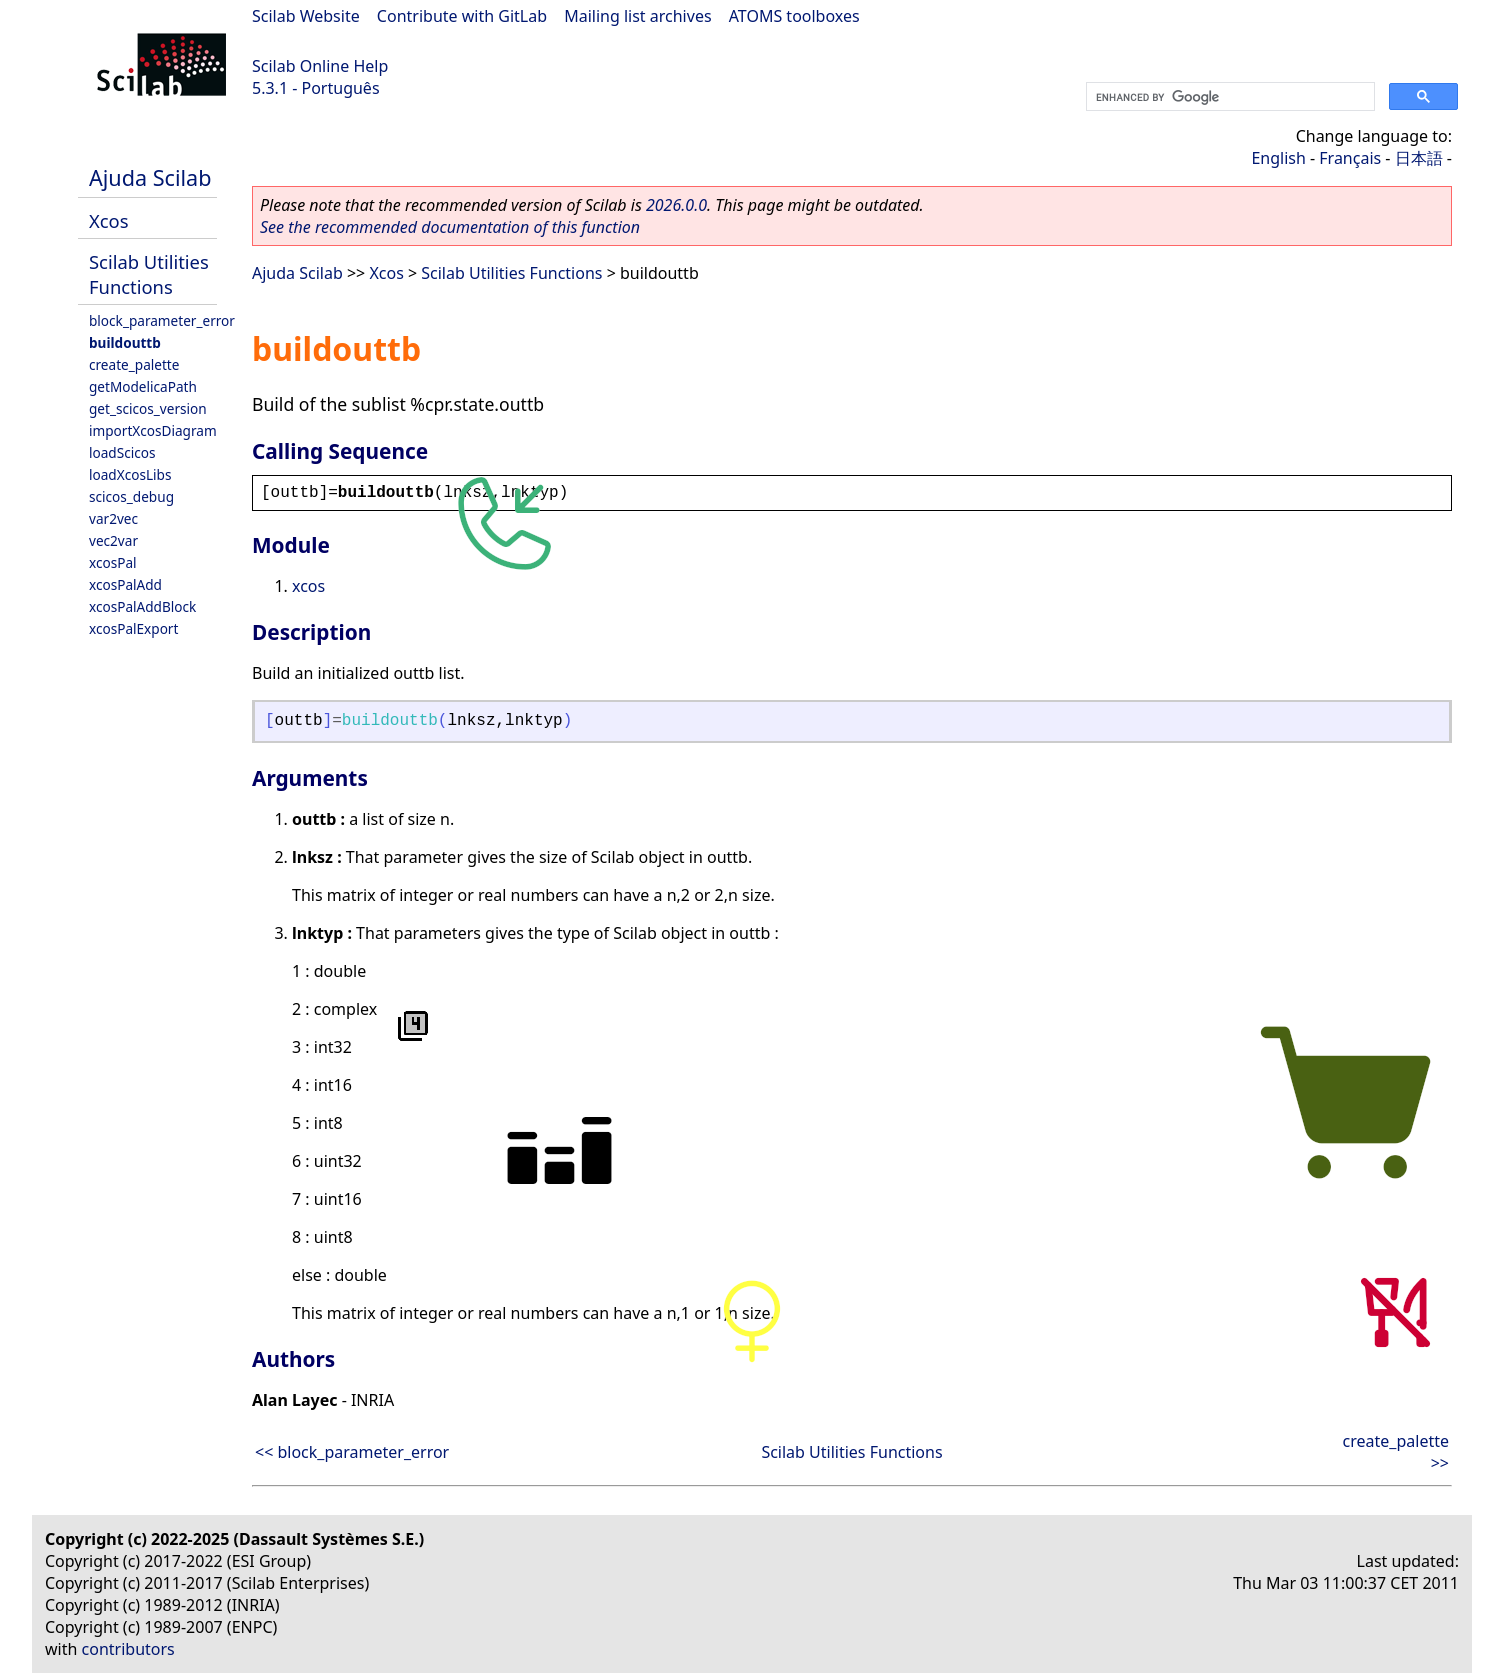 The width and height of the screenshot is (1504, 1678). What do you see at coordinates (1348, 1102) in the screenshot?
I see `view your shopping cart` at bounding box center [1348, 1102].